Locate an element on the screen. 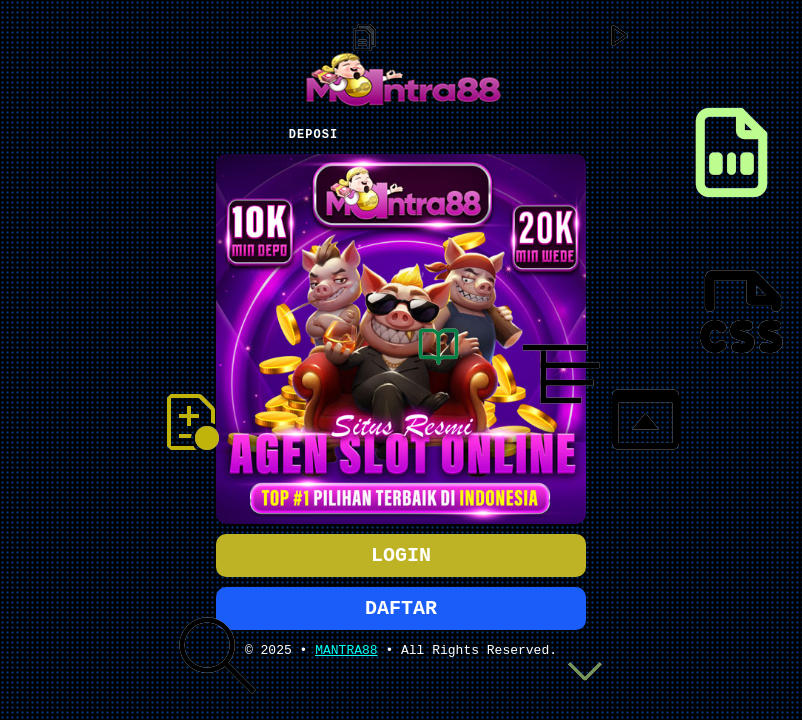 The image size is (802, 720). view file explorer tree structure is located at coordinates (564, 374).